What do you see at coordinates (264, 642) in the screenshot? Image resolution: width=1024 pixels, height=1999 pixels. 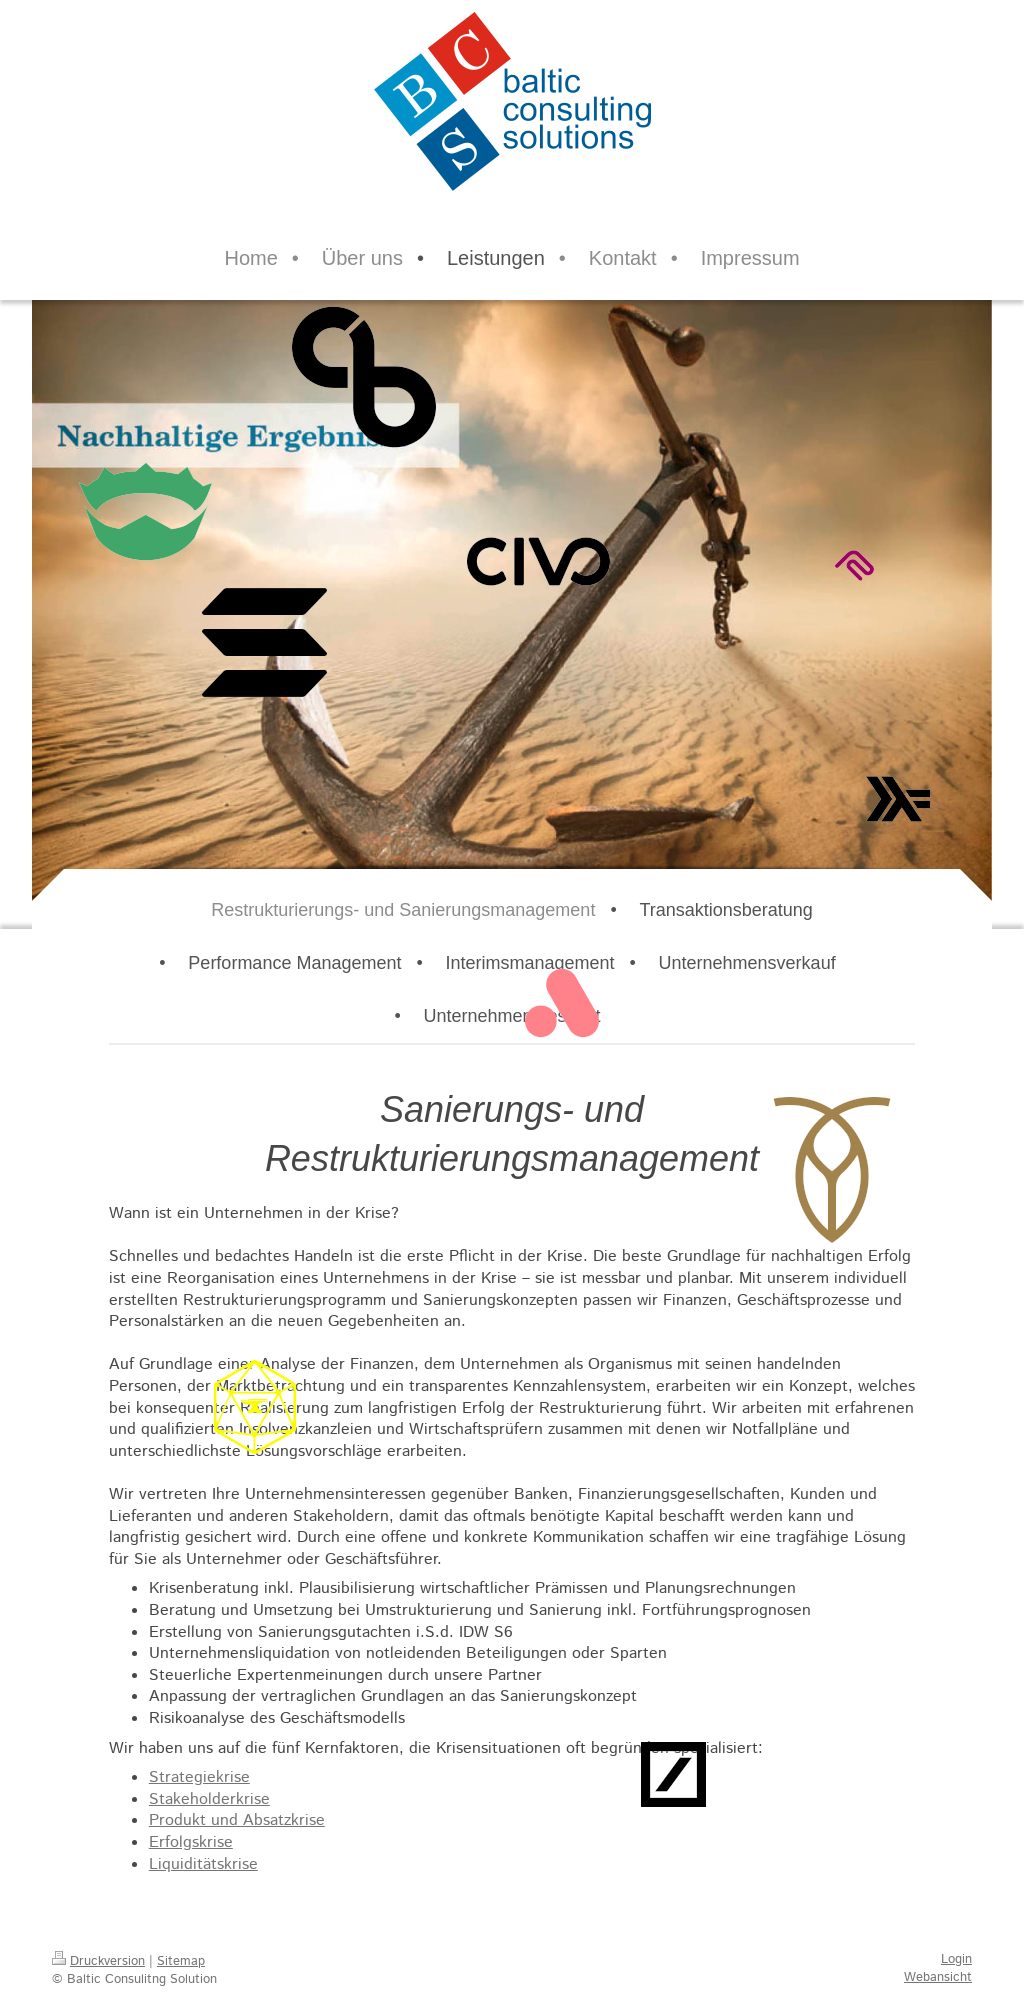 I see `solana blockchain platform logo` at bounding box center [264, 642].